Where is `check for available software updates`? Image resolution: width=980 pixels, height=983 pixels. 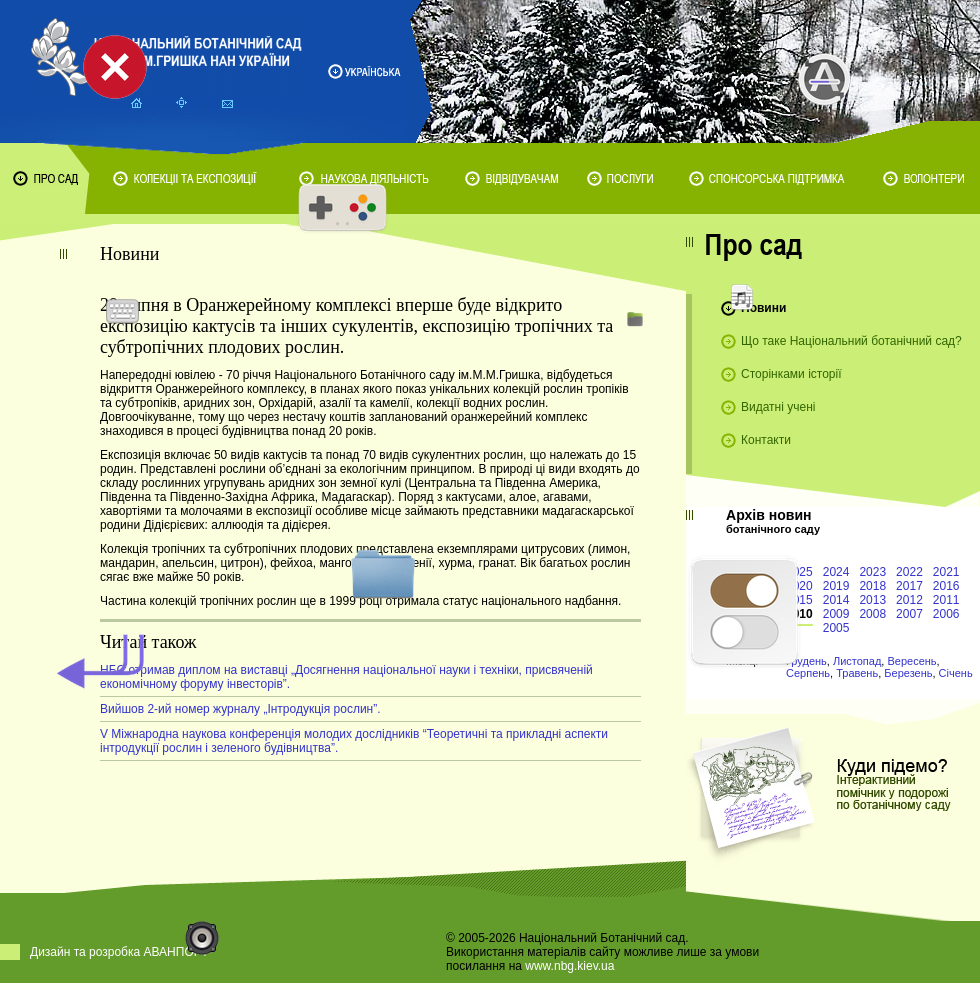
check for available software updates is located at coordinates (824, 79).